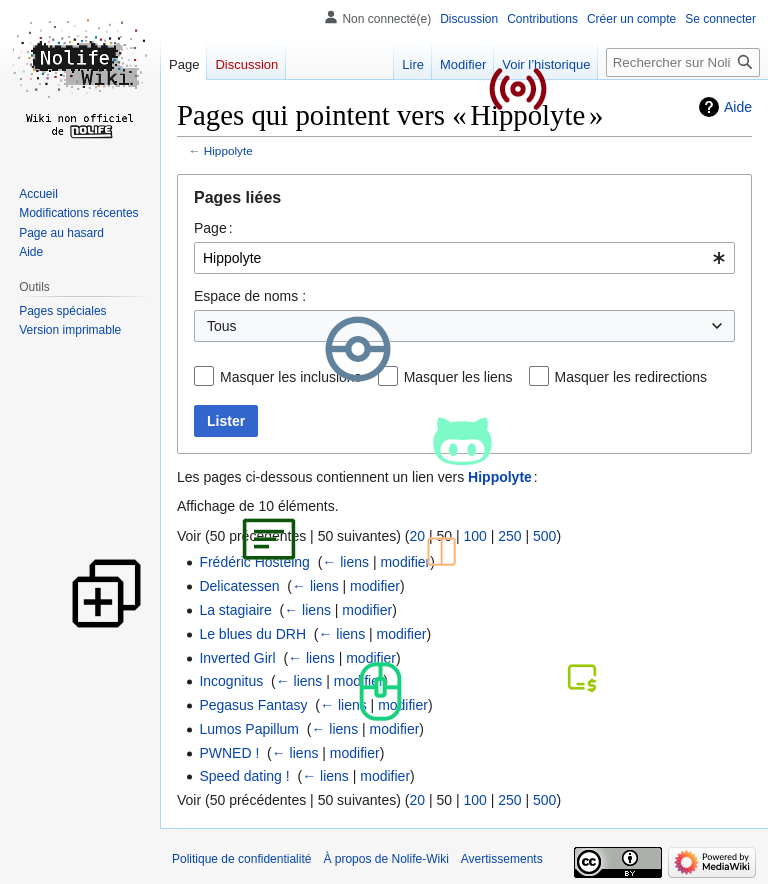 This screenshot has width=768, height=884. Describe the element at coordinates (582, 677) in the screenshot. I see `access tablet payment or billing settings` at that location.